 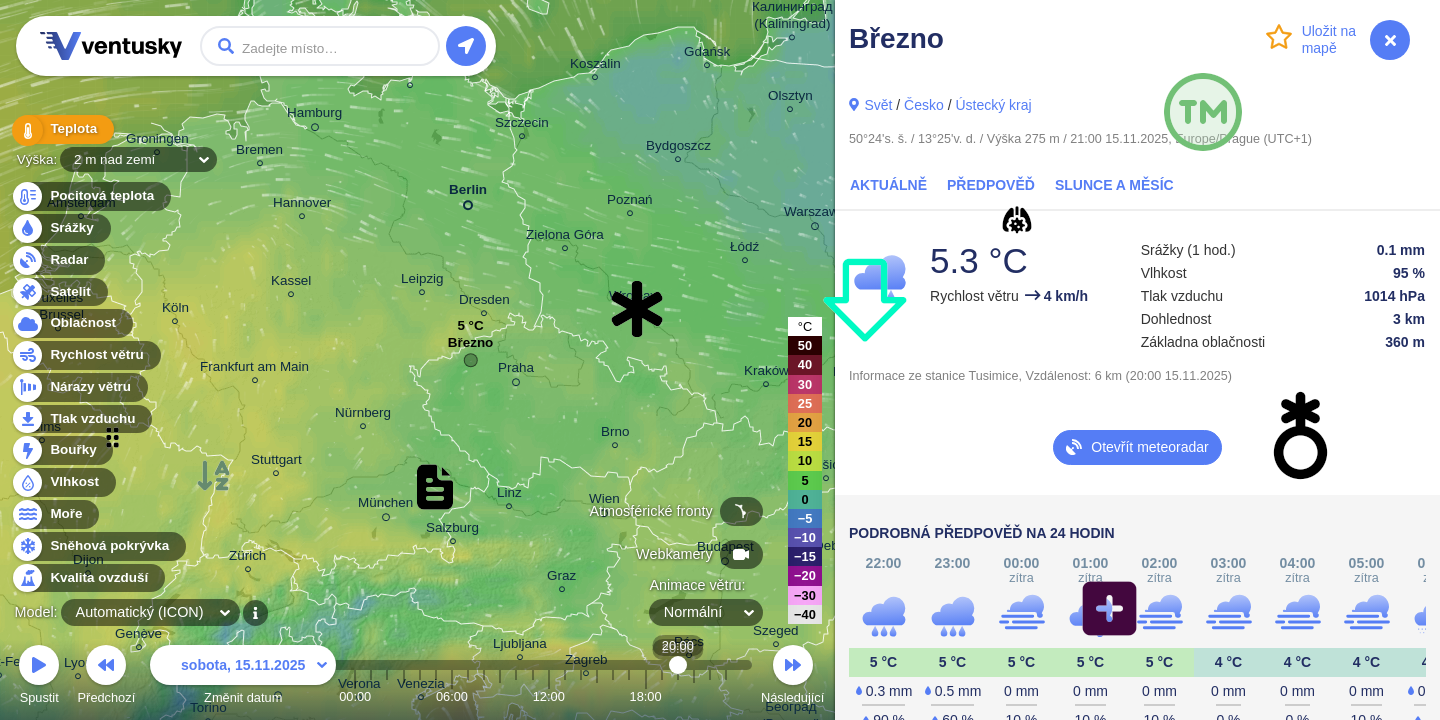 I want to click on drag to reorder items vertically, so click(x=112, y=437).